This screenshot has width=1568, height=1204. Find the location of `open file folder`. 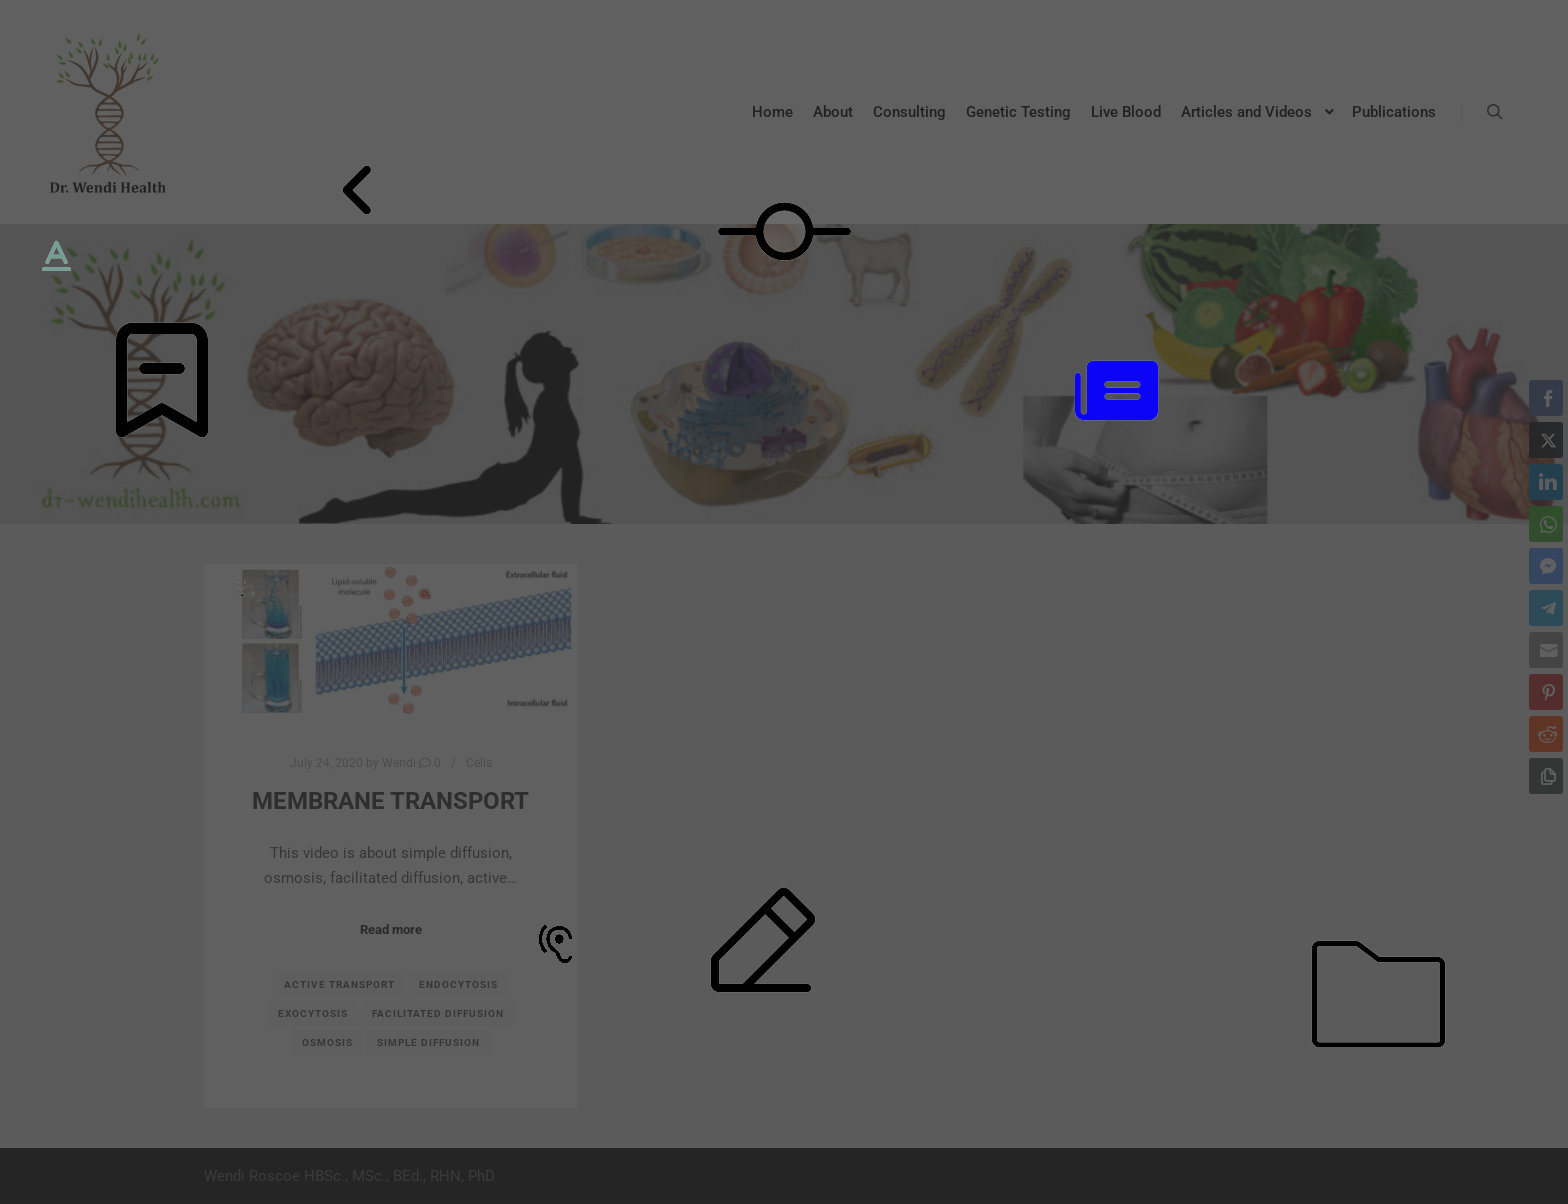

open file folder is located at coordinates (1378, 991).